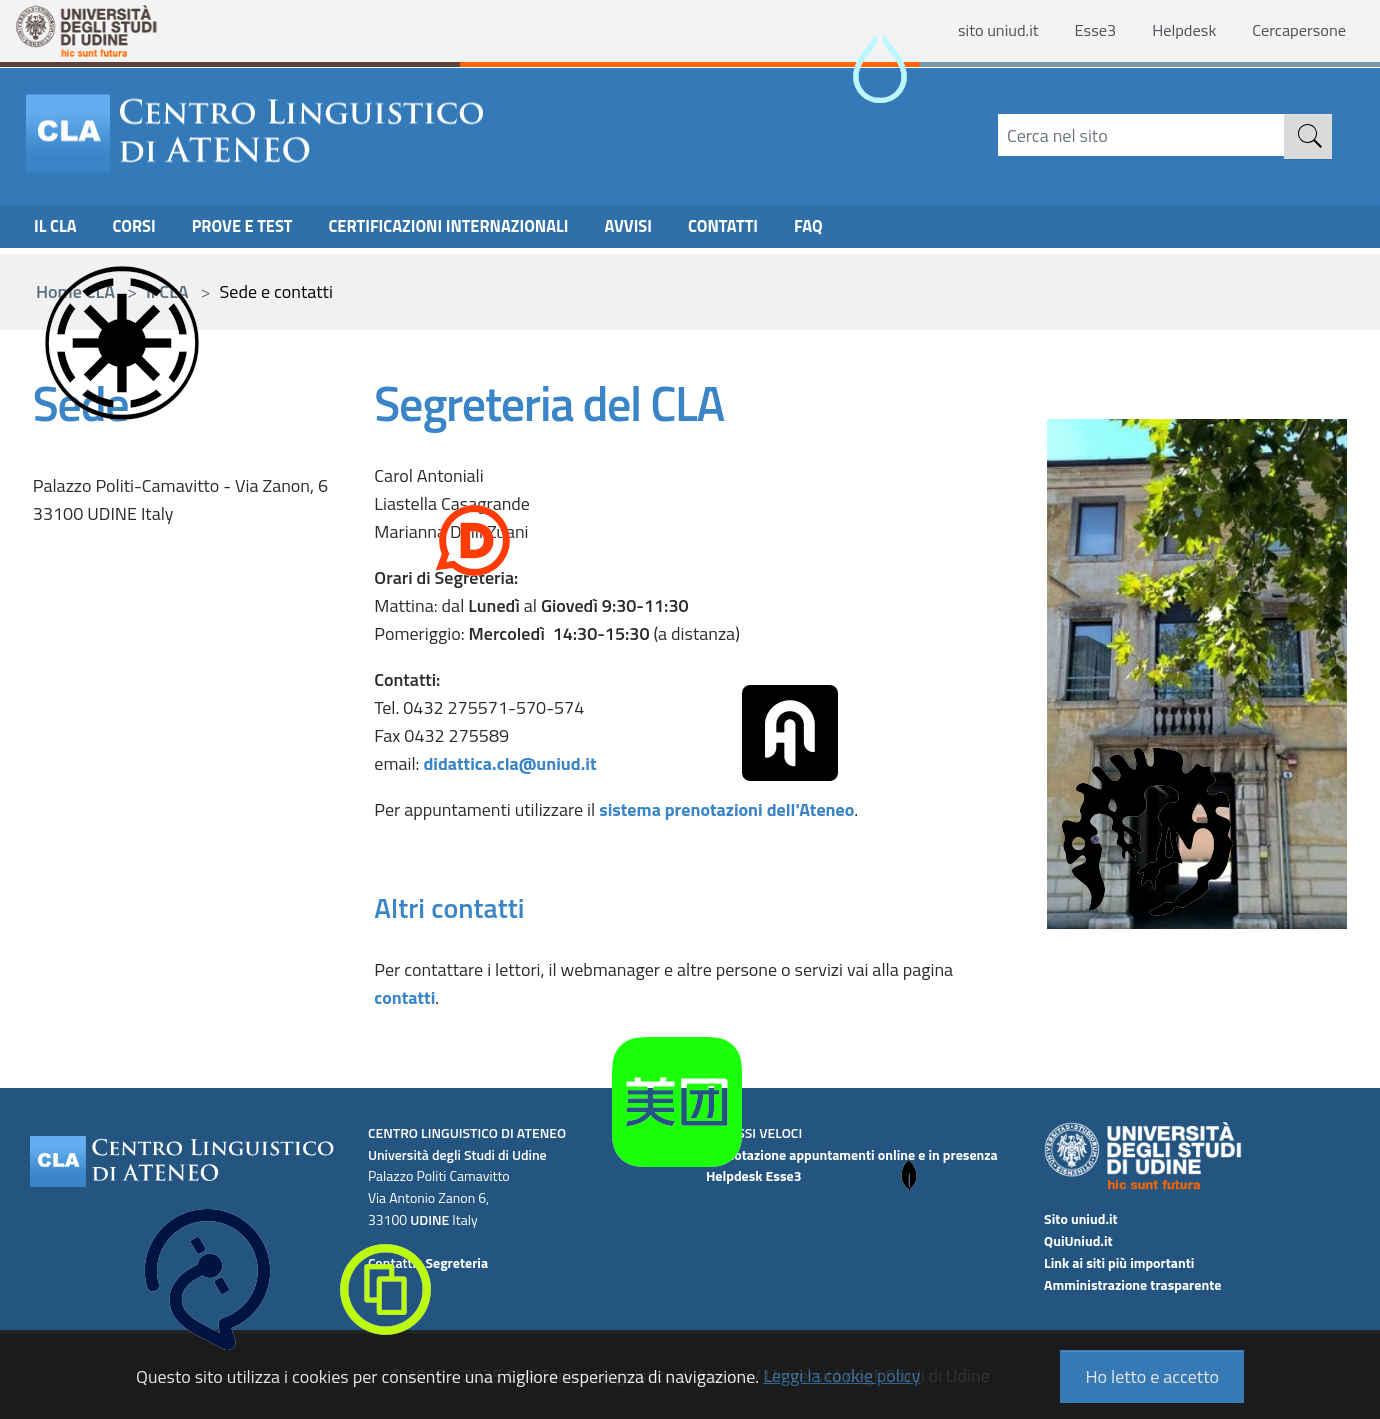 Image resolution: width=1380 pixels, height=1419 pixels. Describe the element at coordinates (474, 540) in the screenshot. I see `open Disqus comments section` at that location.